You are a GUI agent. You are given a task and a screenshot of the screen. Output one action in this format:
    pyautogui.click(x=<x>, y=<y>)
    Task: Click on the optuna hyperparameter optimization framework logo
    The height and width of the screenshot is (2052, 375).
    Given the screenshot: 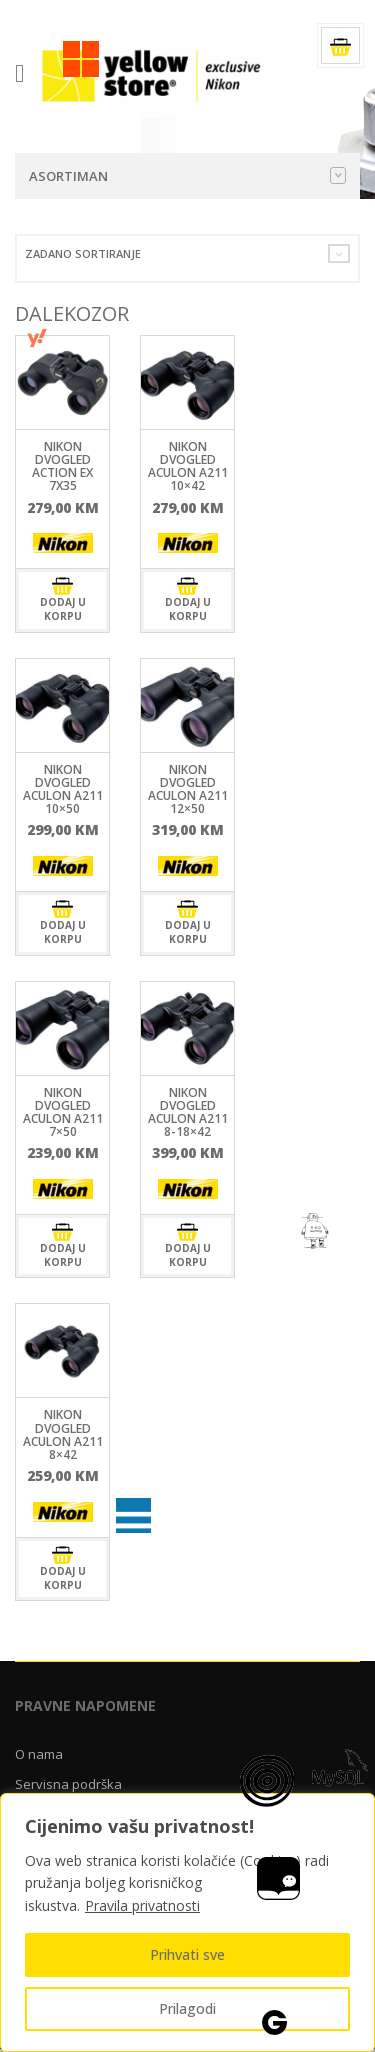 What is the action you would take?
    pyautogui.click(x=267, y=1781)
    